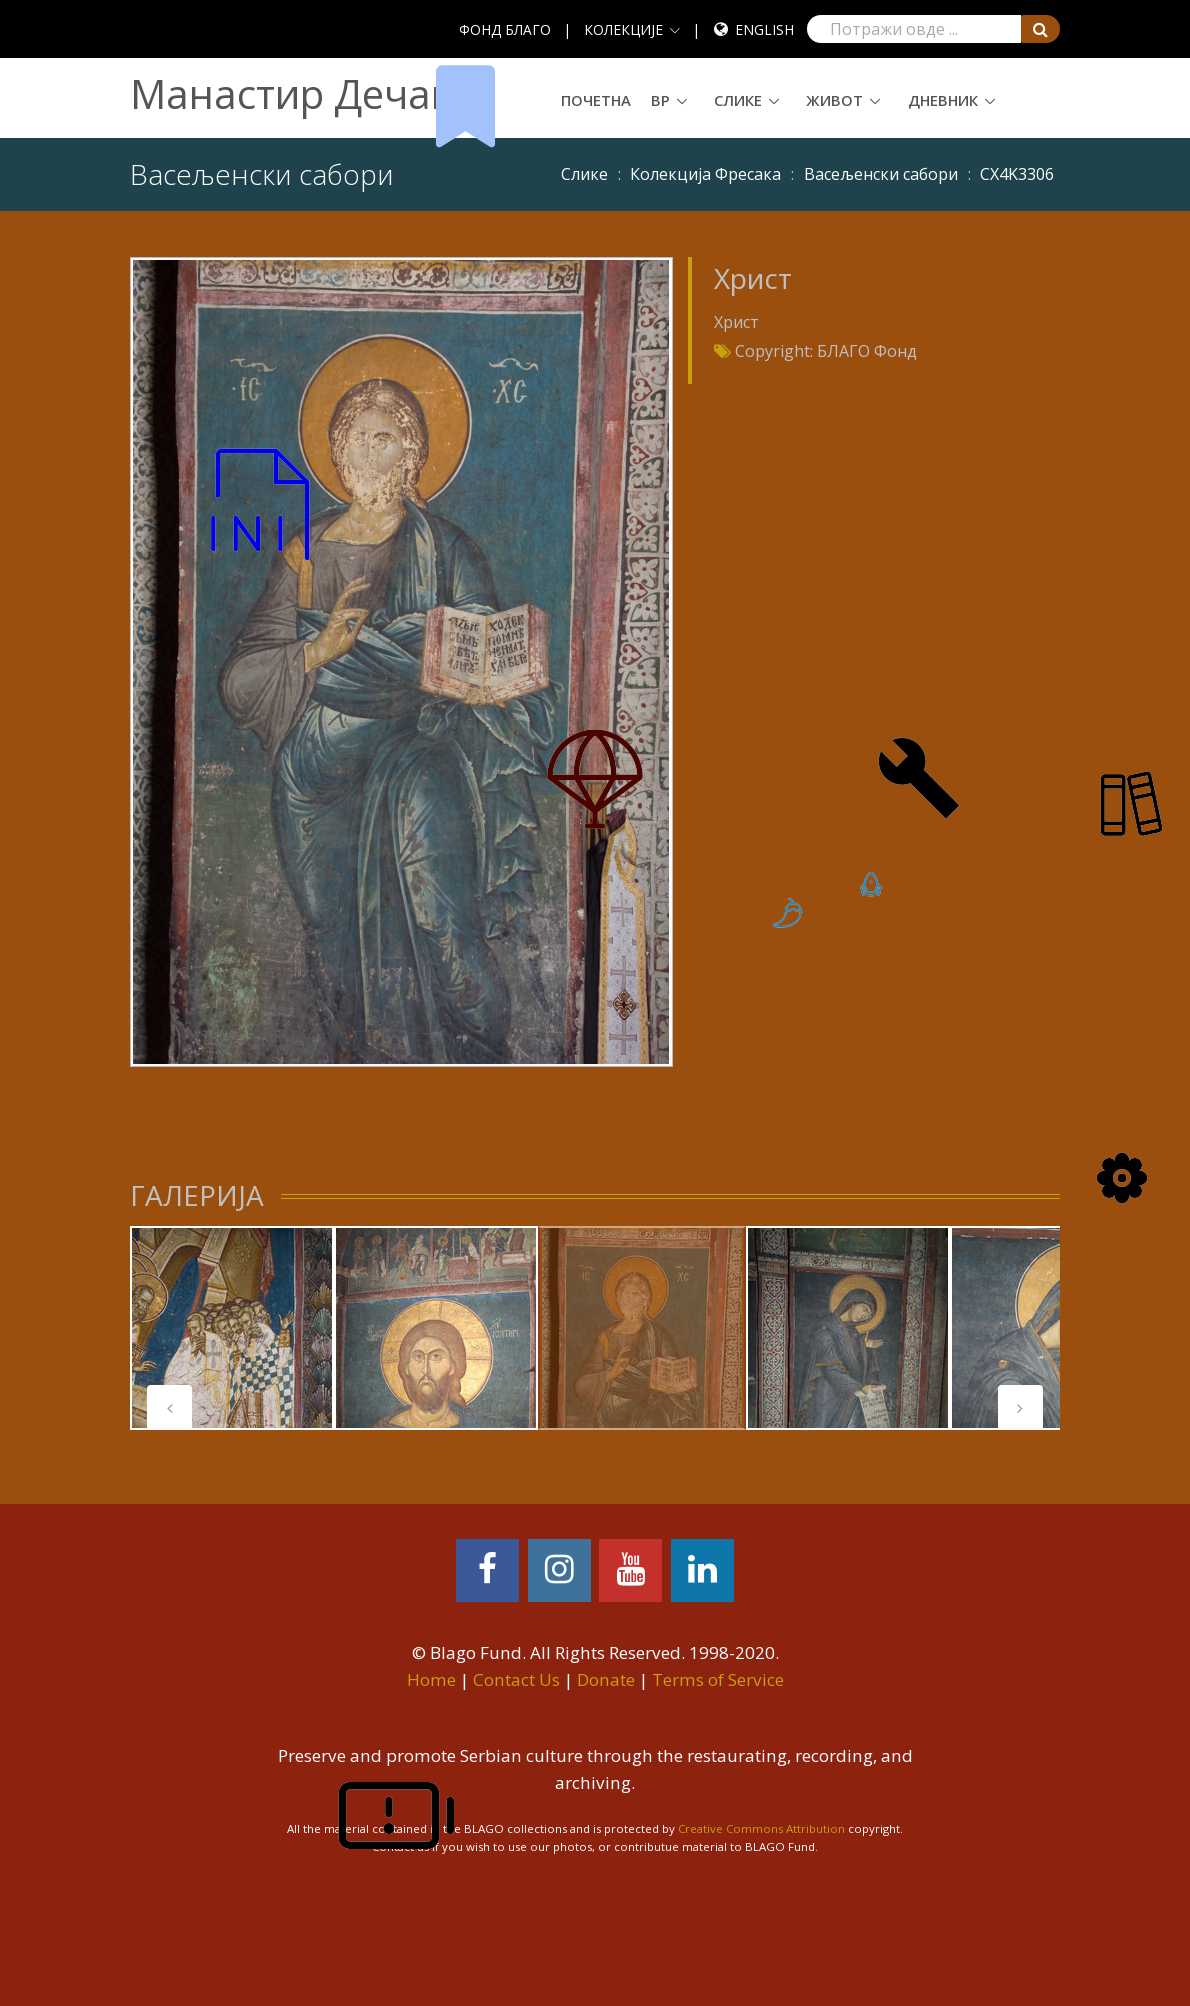 The height and width of the screenshot is (2006, 1190). What do you see at coordinates (262, 504) in the screenshot?
I see `view or open an INI configuration file` at bounding box center [262, 504].